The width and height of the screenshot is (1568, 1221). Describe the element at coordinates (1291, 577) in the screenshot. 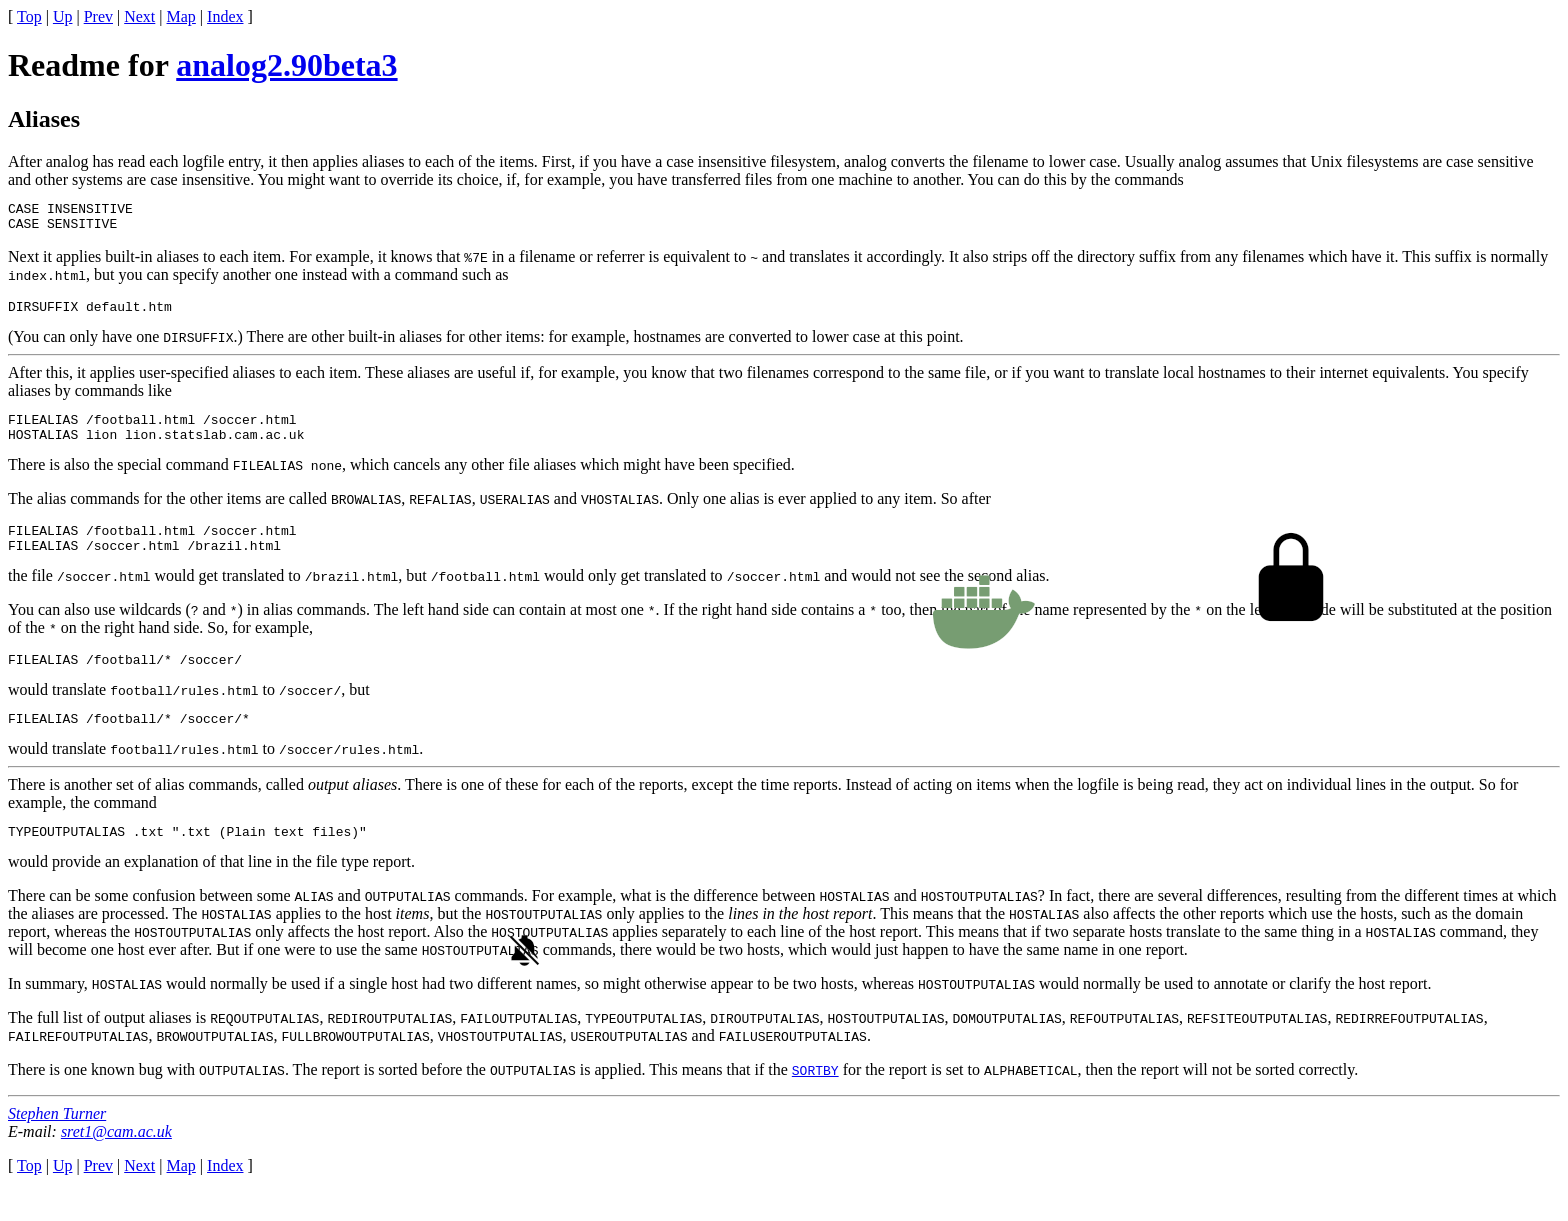

I see `indicates a locked or secured item` at that location.